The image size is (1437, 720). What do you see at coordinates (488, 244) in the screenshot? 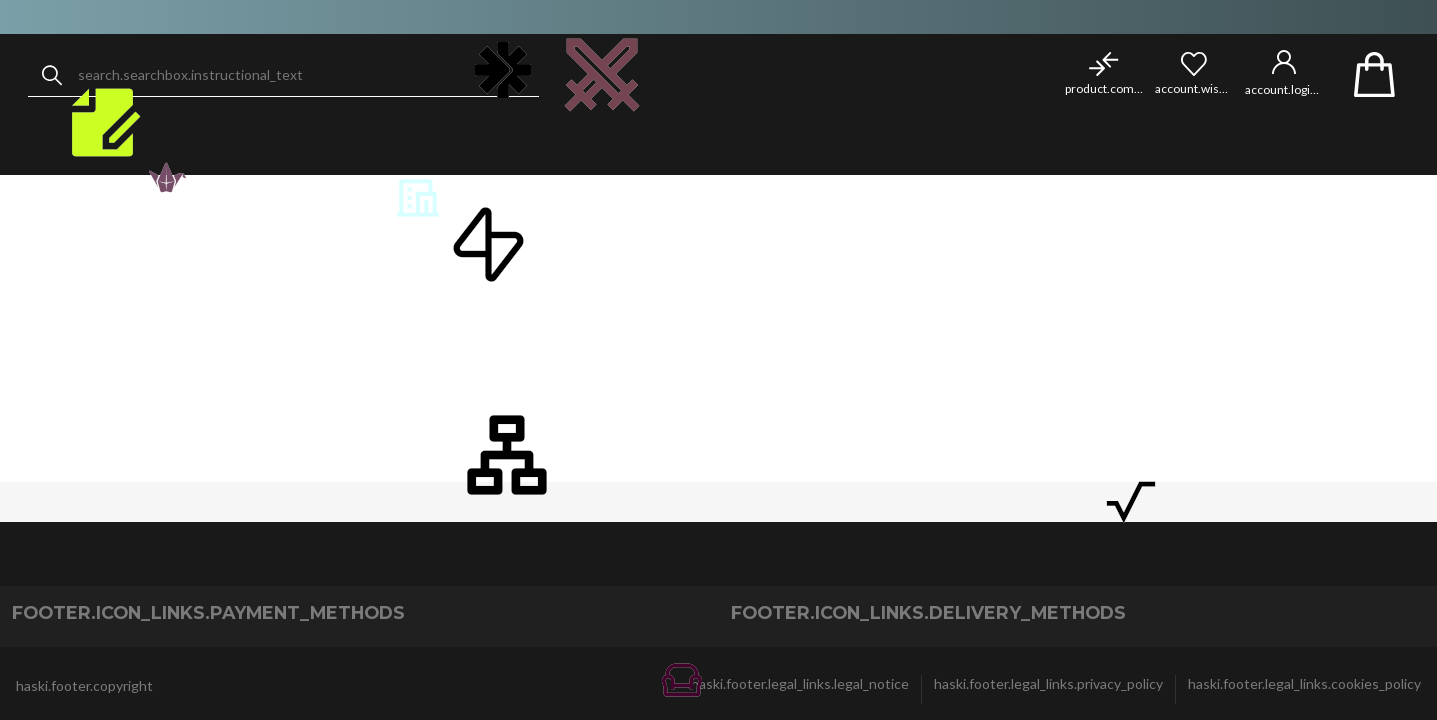
I see `supabase logo` at bounding box center [488, 244].